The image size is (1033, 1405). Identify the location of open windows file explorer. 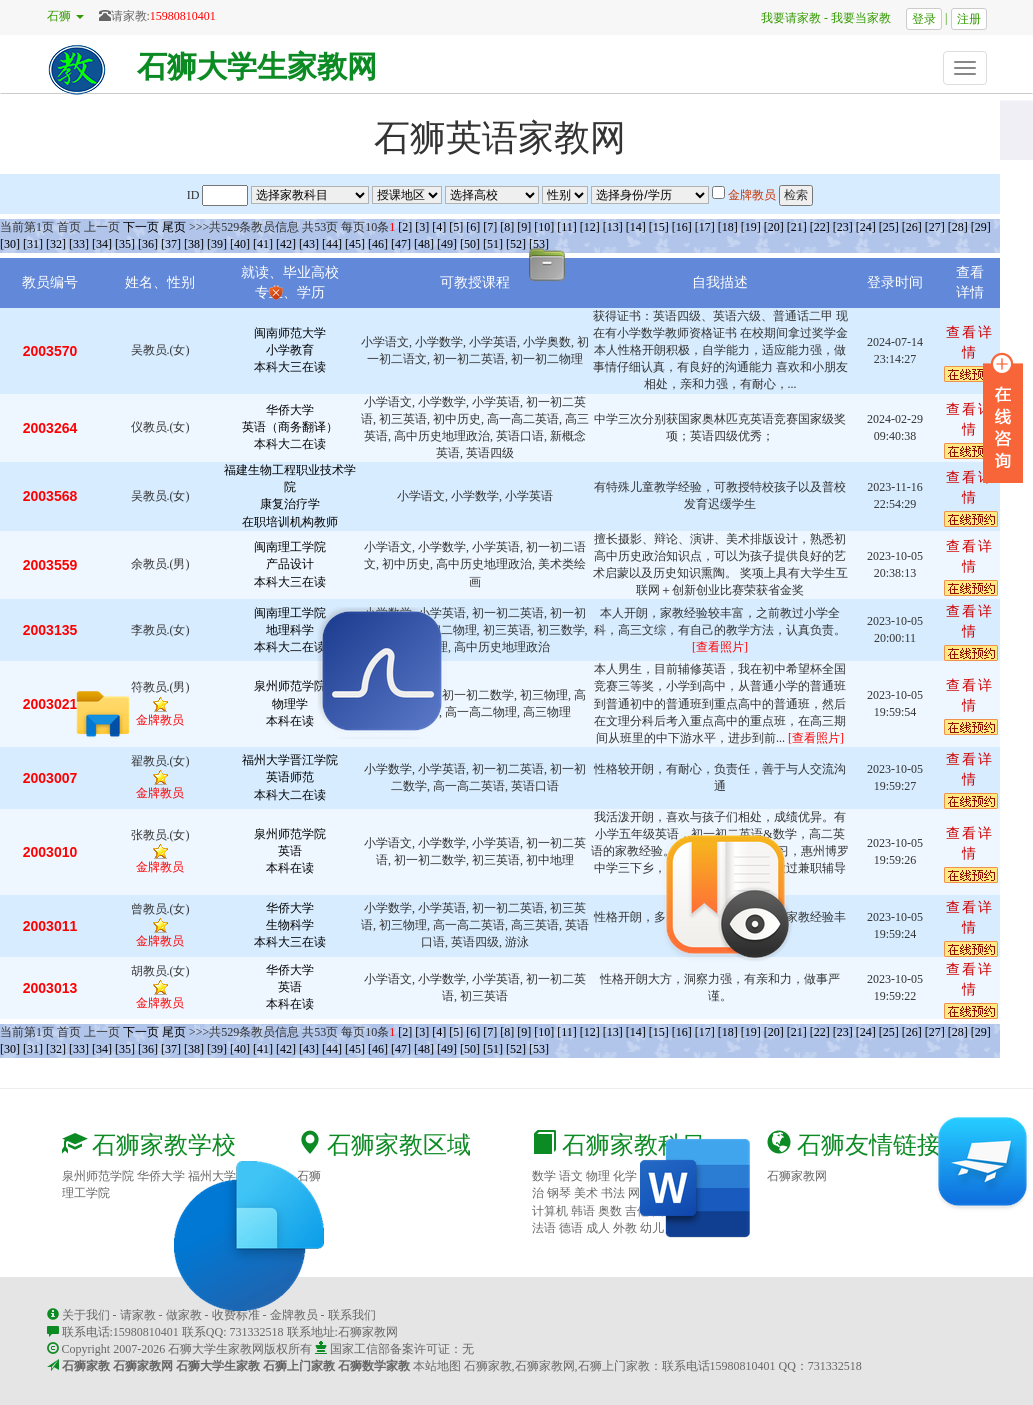
(103, 713).